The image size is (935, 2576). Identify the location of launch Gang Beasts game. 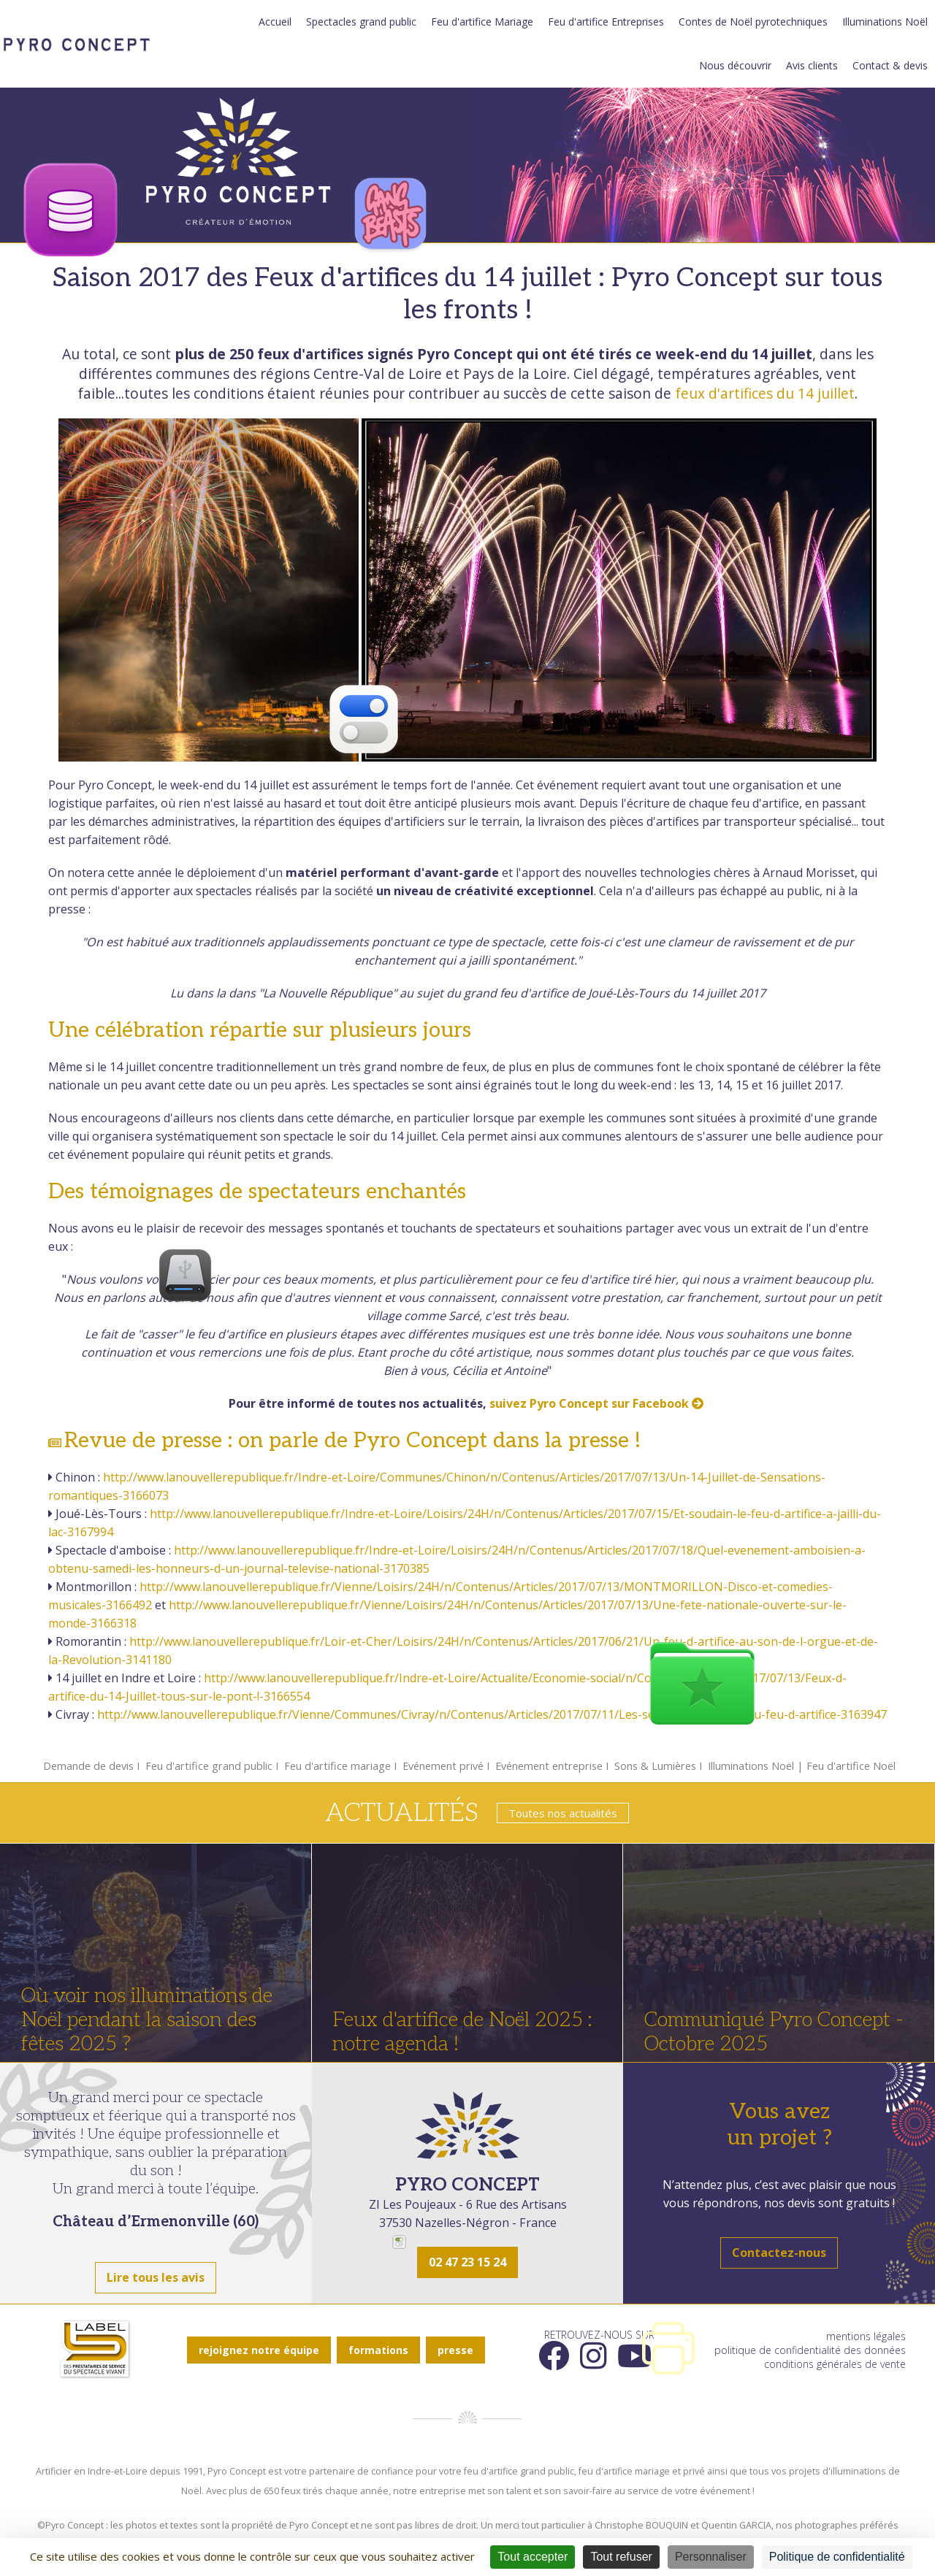
(390, 213).